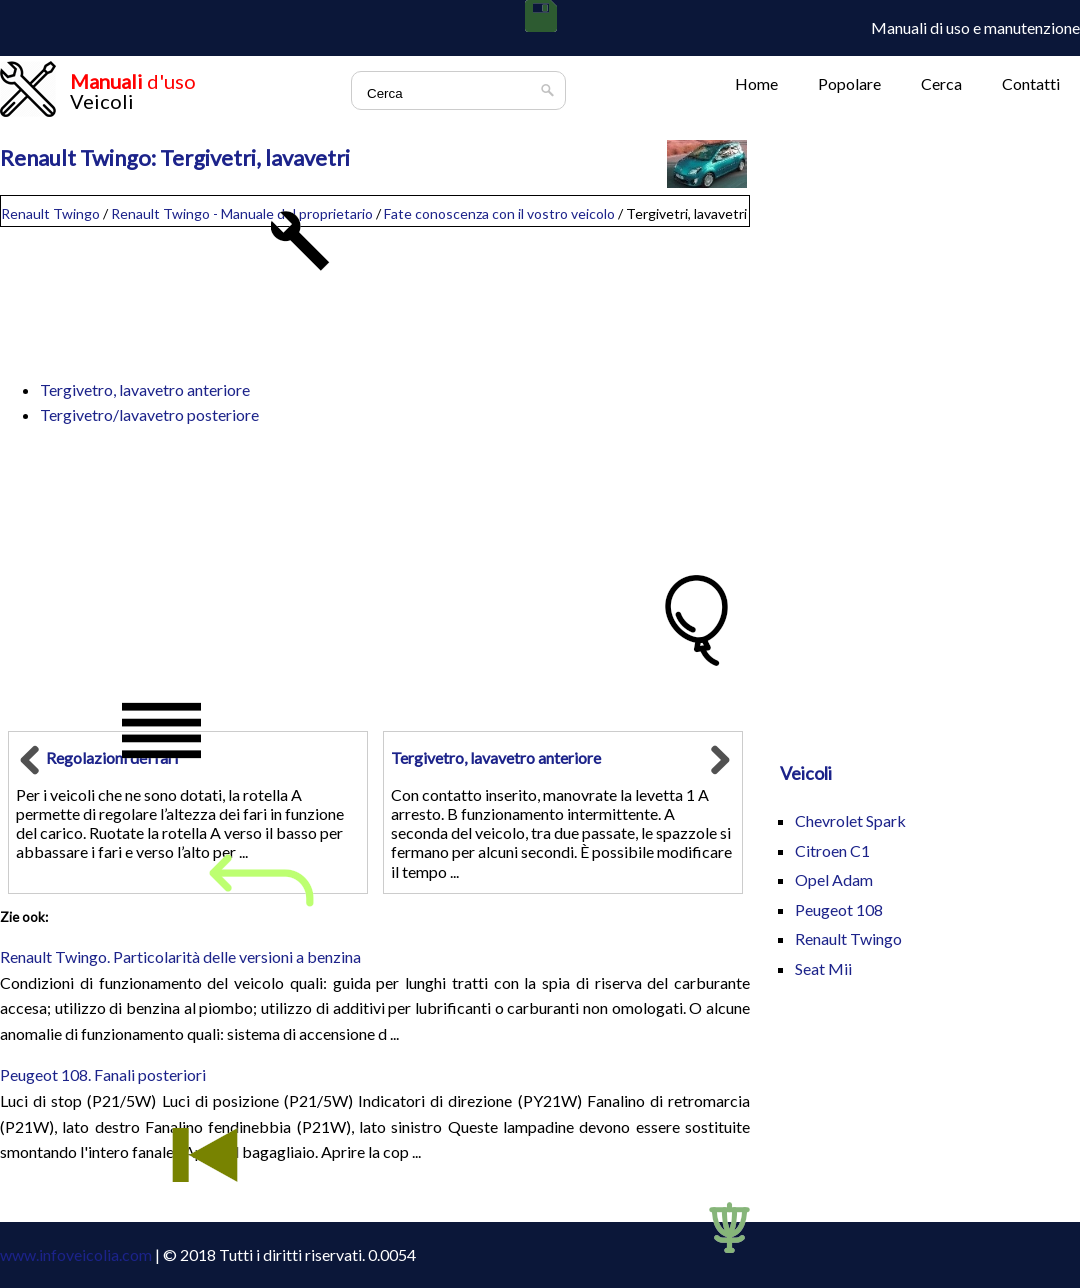 This screenshot has width=1080, height=1288. What do you see at coordinates (541, 16) in the screenshot?
I see `save current file or document` at bounding box center [541, 16].